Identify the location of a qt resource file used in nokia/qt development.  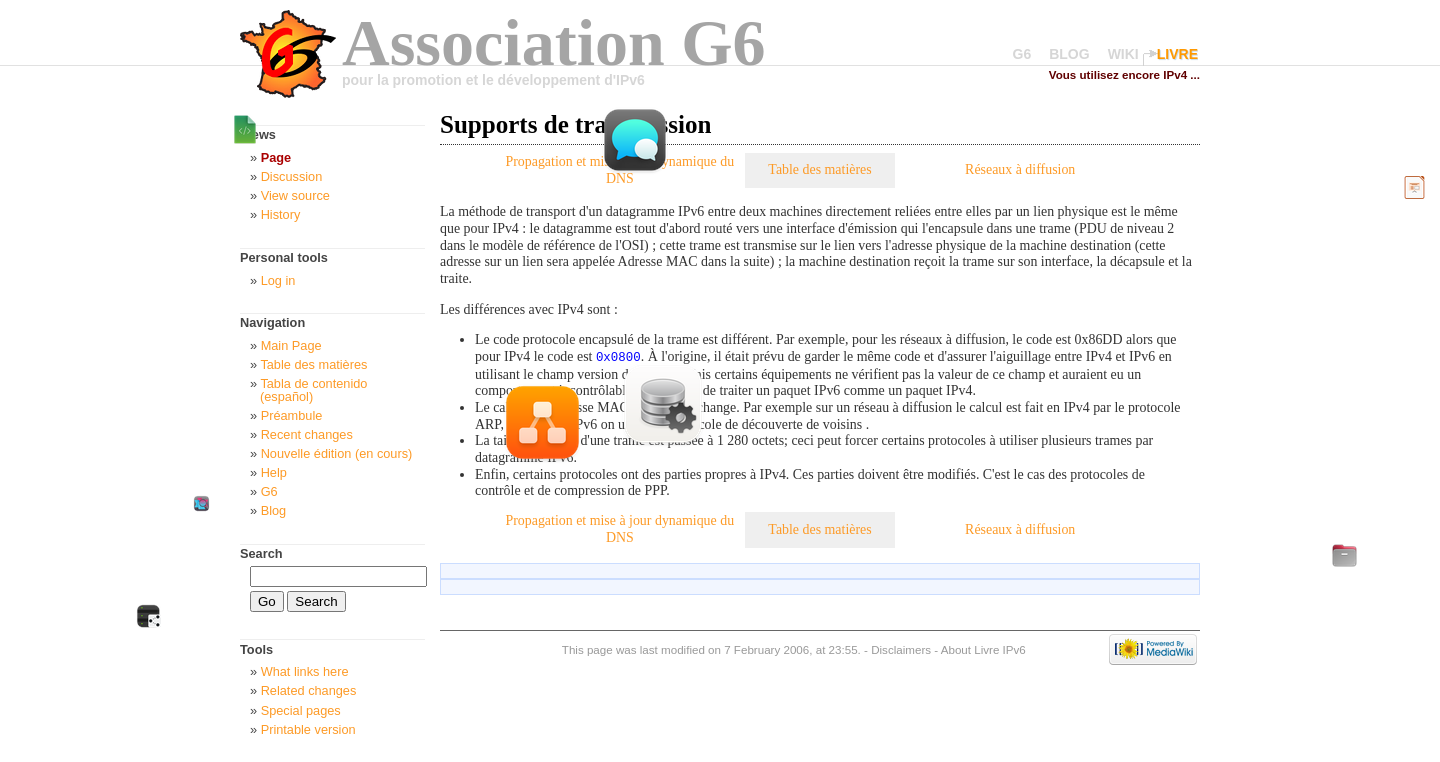
(245, 130).